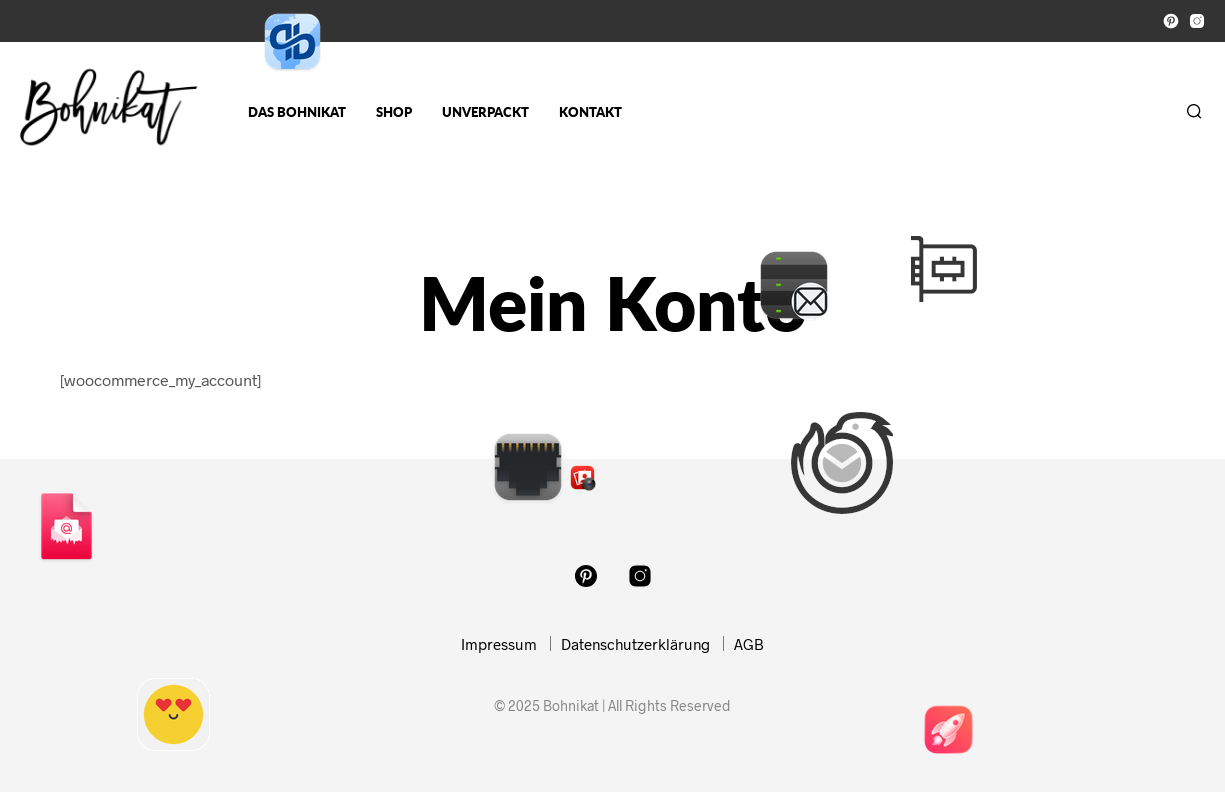  Describe the element at coordinates (944, 269) in the screenshot. I see `access firmware settings and updates` at that location.